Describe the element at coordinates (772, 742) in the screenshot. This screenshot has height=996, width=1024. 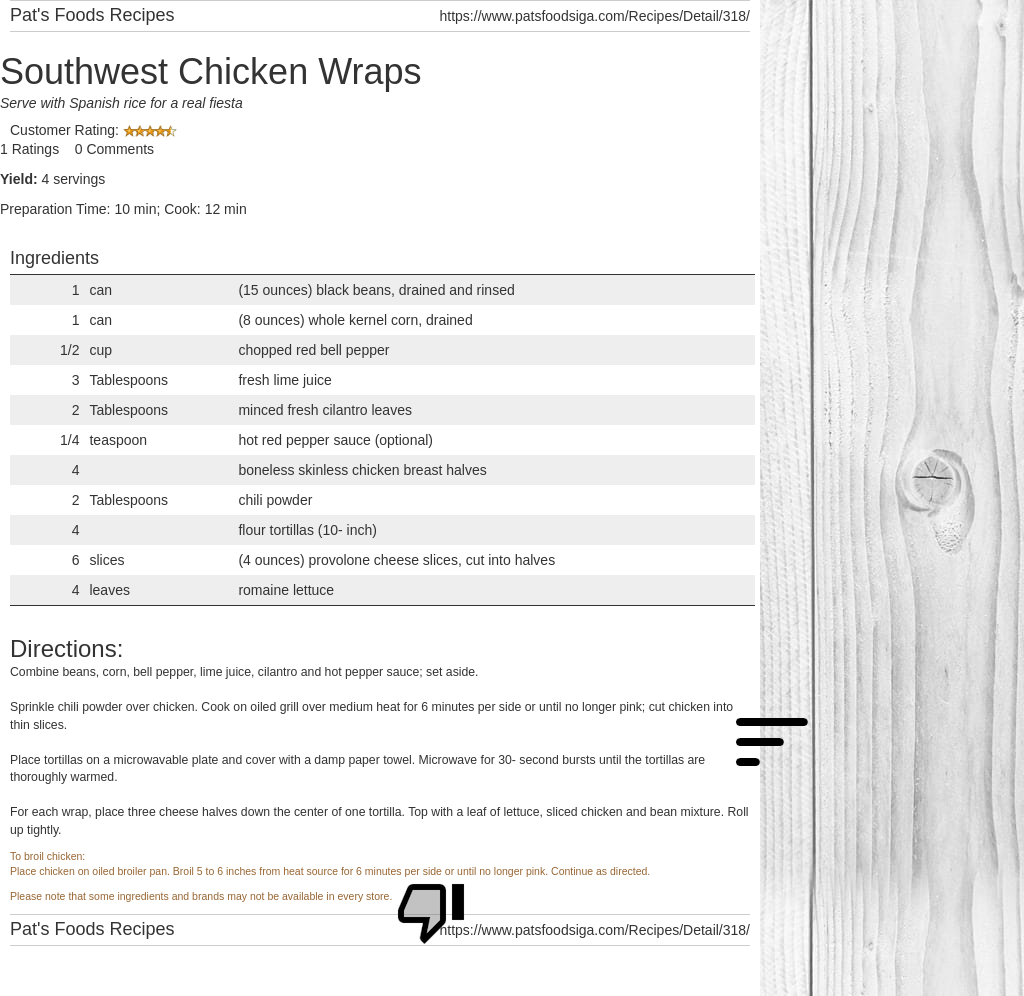
I see `sort items in a list` at that location.